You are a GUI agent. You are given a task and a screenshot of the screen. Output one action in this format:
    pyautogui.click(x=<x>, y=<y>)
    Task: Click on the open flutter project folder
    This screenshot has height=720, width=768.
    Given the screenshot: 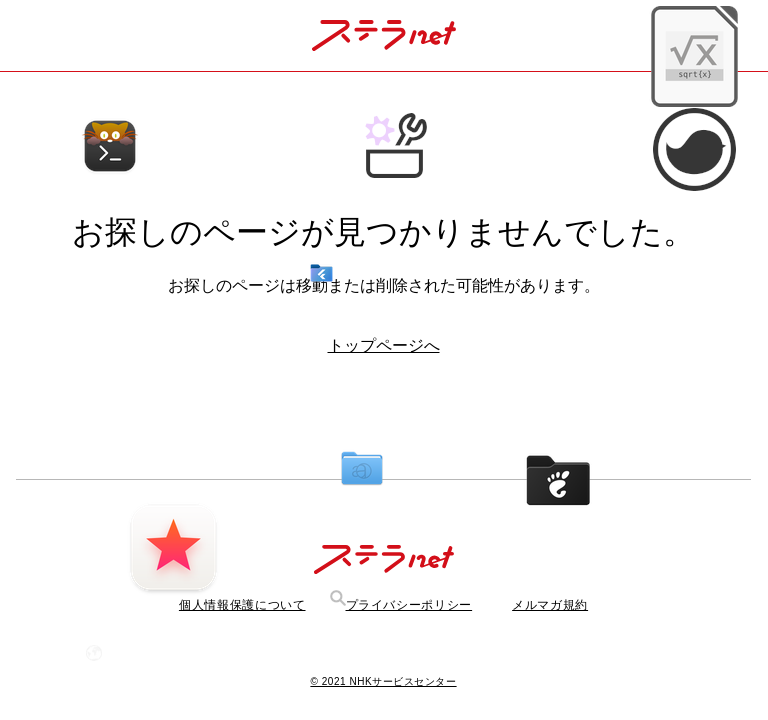 What is the action you would take?
    pyautogui.click(x=321, y=273)
    